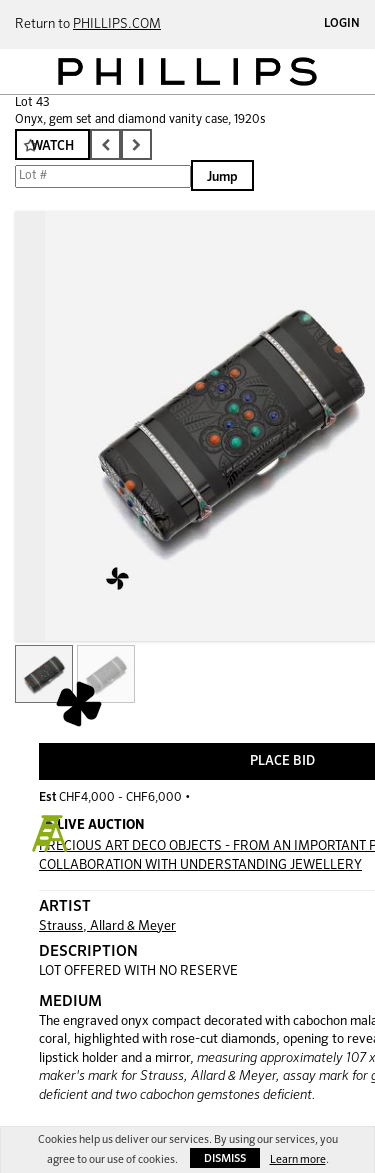  What do you see at coordinates (79, 704) in the screenshot?
I see `adjust car ventilation settings` at bounding box center [79, 704].